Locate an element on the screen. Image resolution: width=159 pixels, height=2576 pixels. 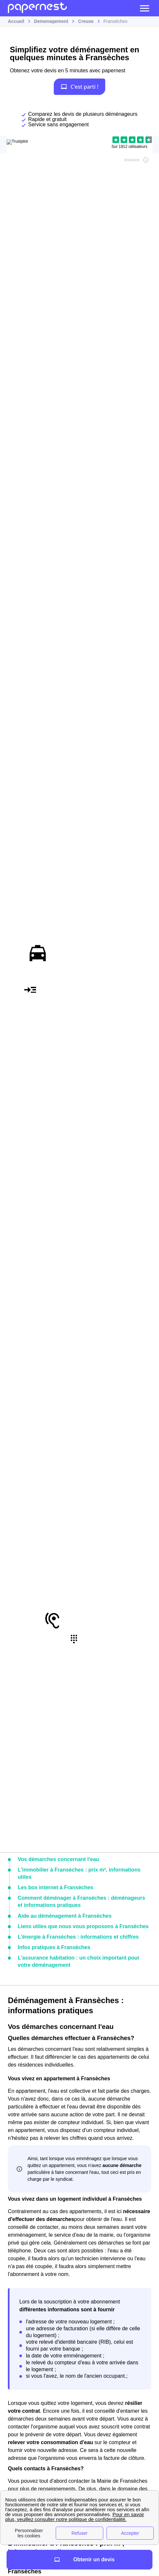
request a taxi or rideshare is located at coordinates (38, 953).